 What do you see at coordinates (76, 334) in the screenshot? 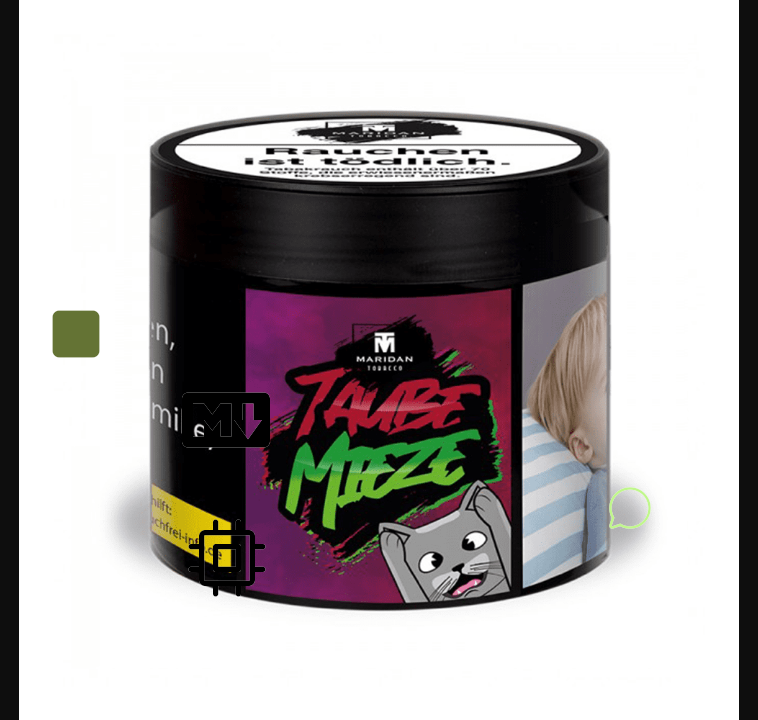
I see `stop or halt media playback` at bounding box center [76, 334].